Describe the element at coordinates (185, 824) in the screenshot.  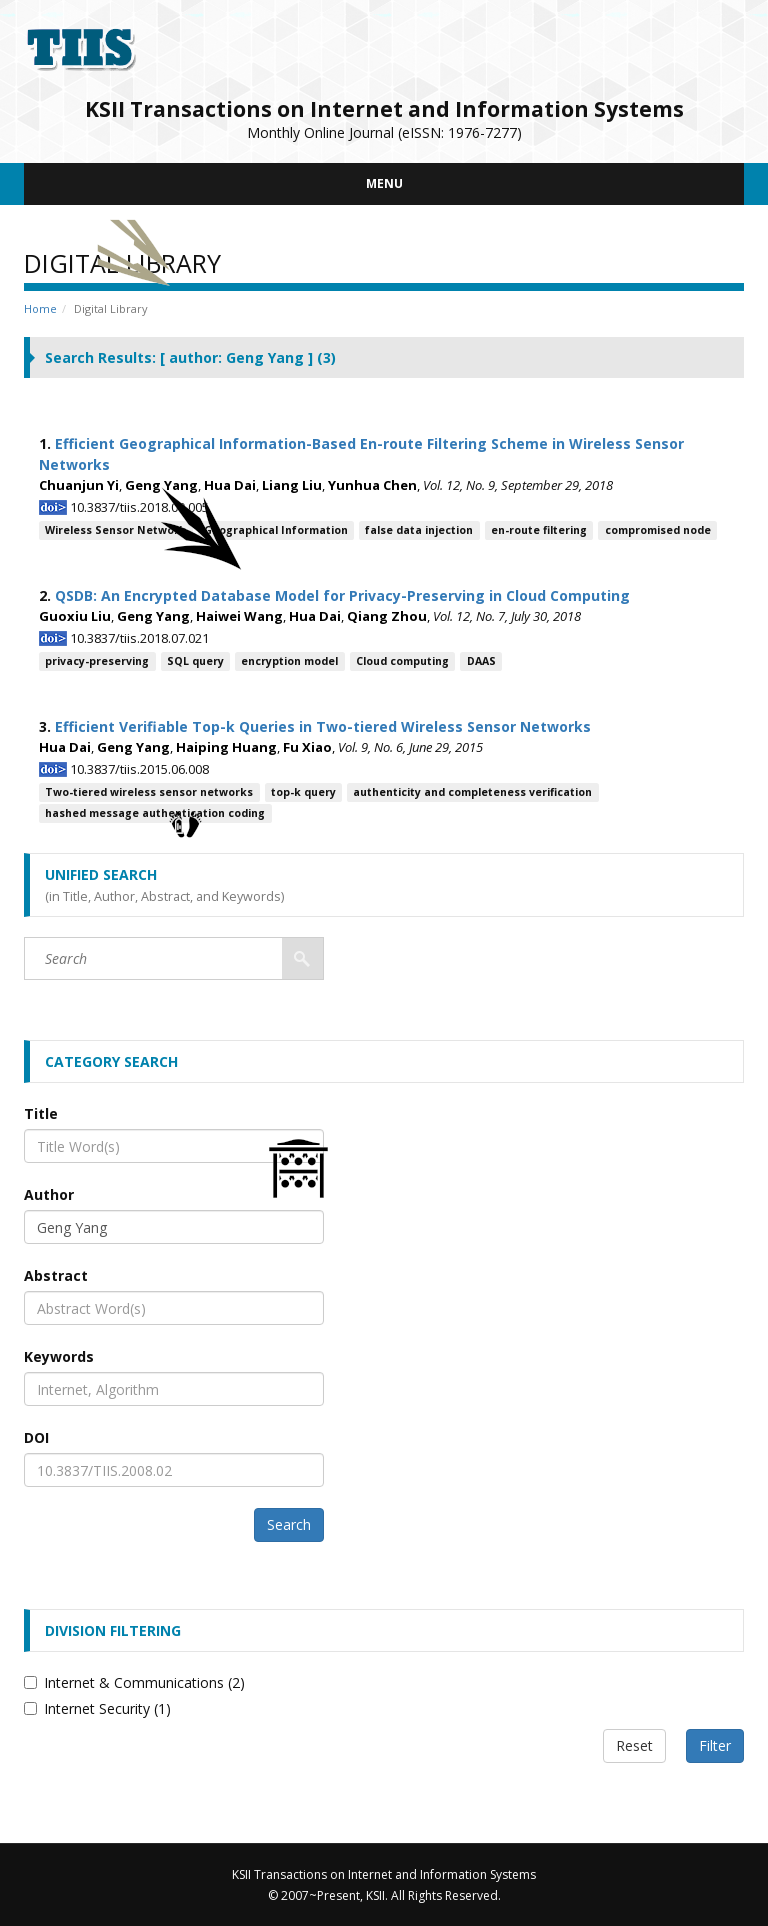
I see `indicates deceased character or death state` at that location.